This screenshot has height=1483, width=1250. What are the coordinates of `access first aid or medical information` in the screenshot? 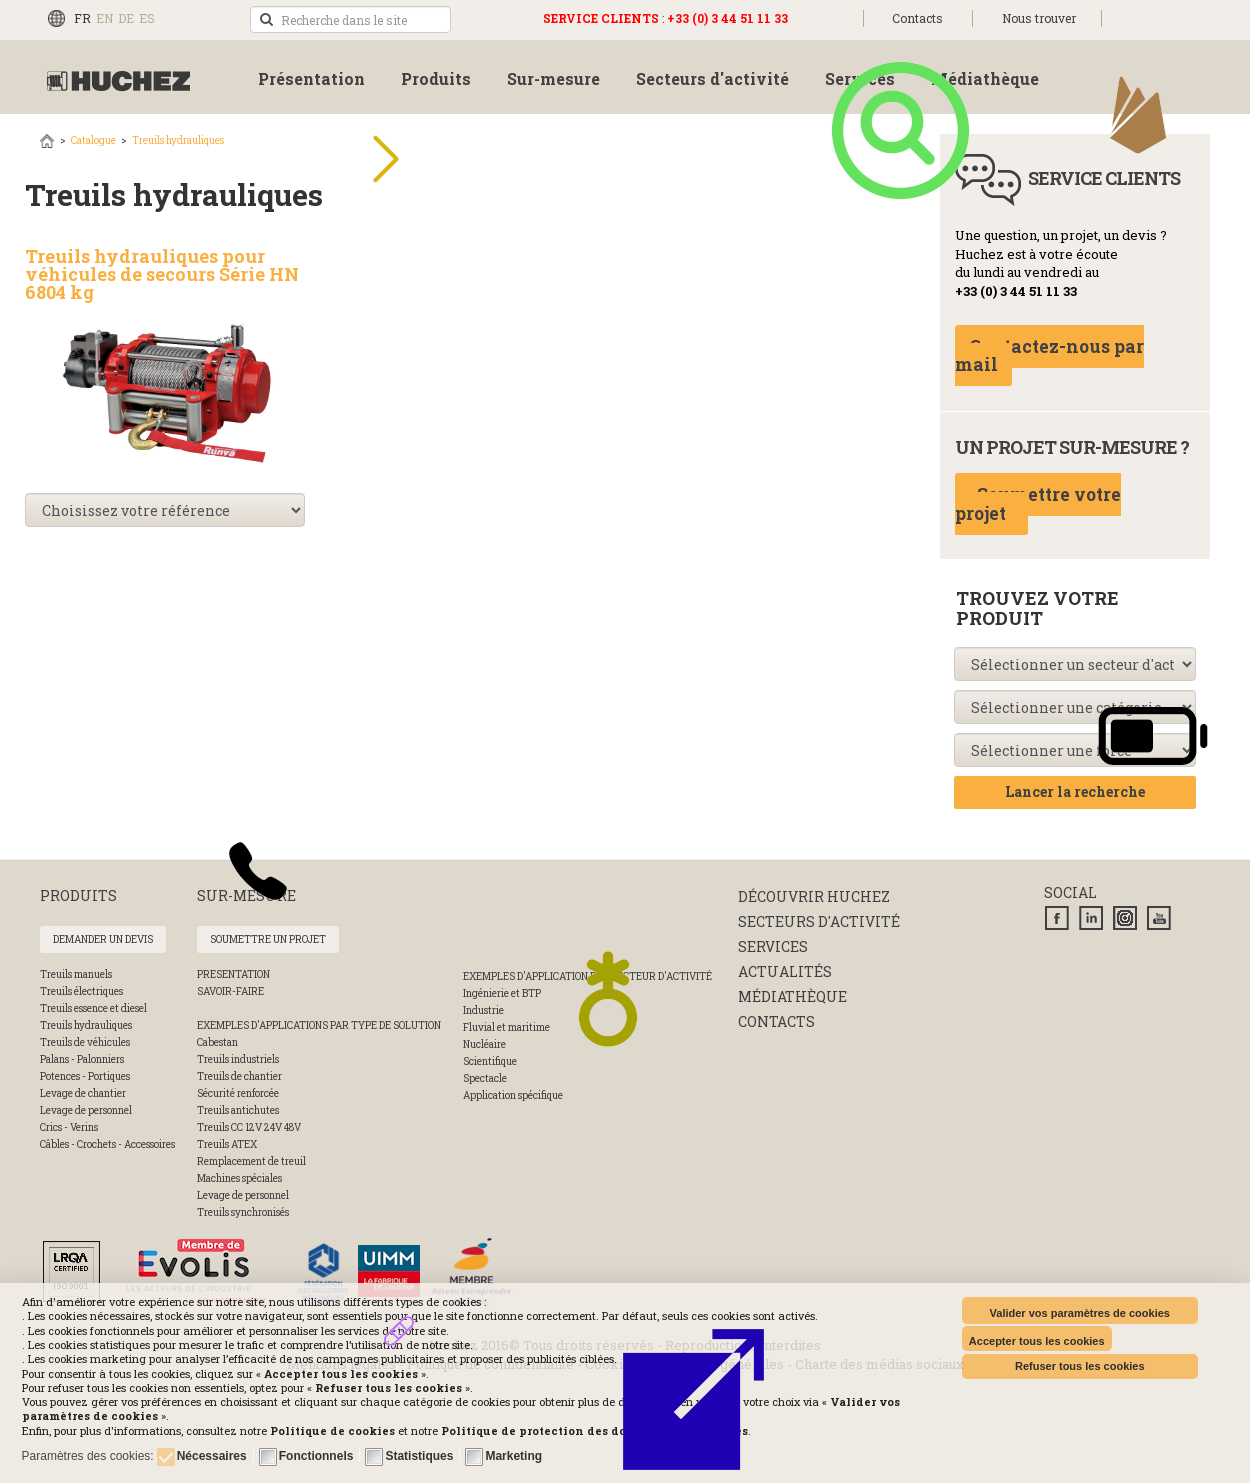 It's located at (399, 1331).